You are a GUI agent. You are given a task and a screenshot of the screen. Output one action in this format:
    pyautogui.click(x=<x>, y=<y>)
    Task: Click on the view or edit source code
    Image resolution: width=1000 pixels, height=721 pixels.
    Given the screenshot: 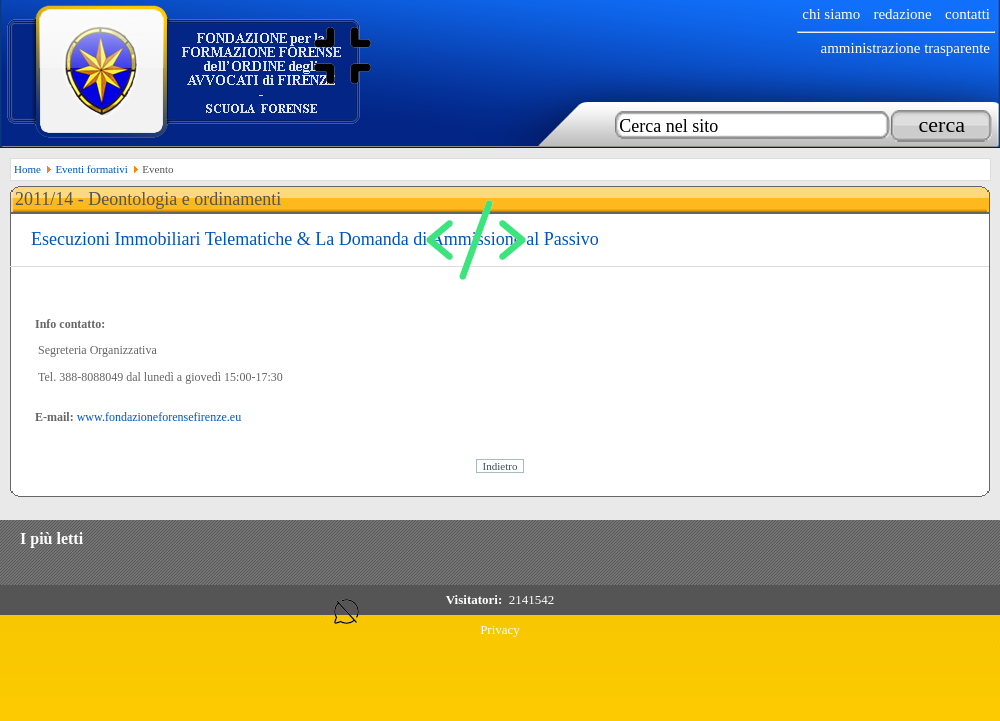 What is the action you would take?
    pyautogui.click(x=476, y=240)
    